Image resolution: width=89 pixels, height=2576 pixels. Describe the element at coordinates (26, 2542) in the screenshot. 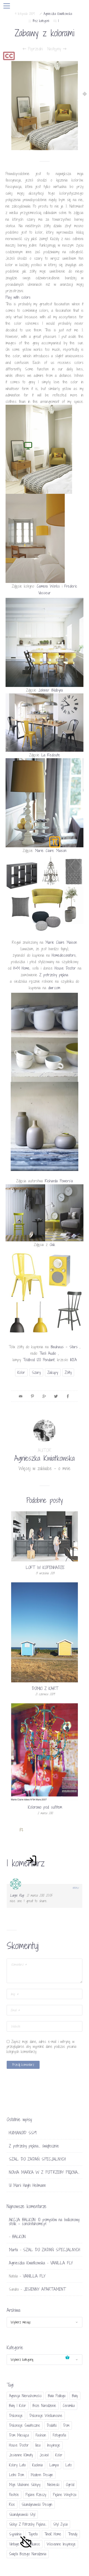

I see `disable touch or pointer input` at that location.